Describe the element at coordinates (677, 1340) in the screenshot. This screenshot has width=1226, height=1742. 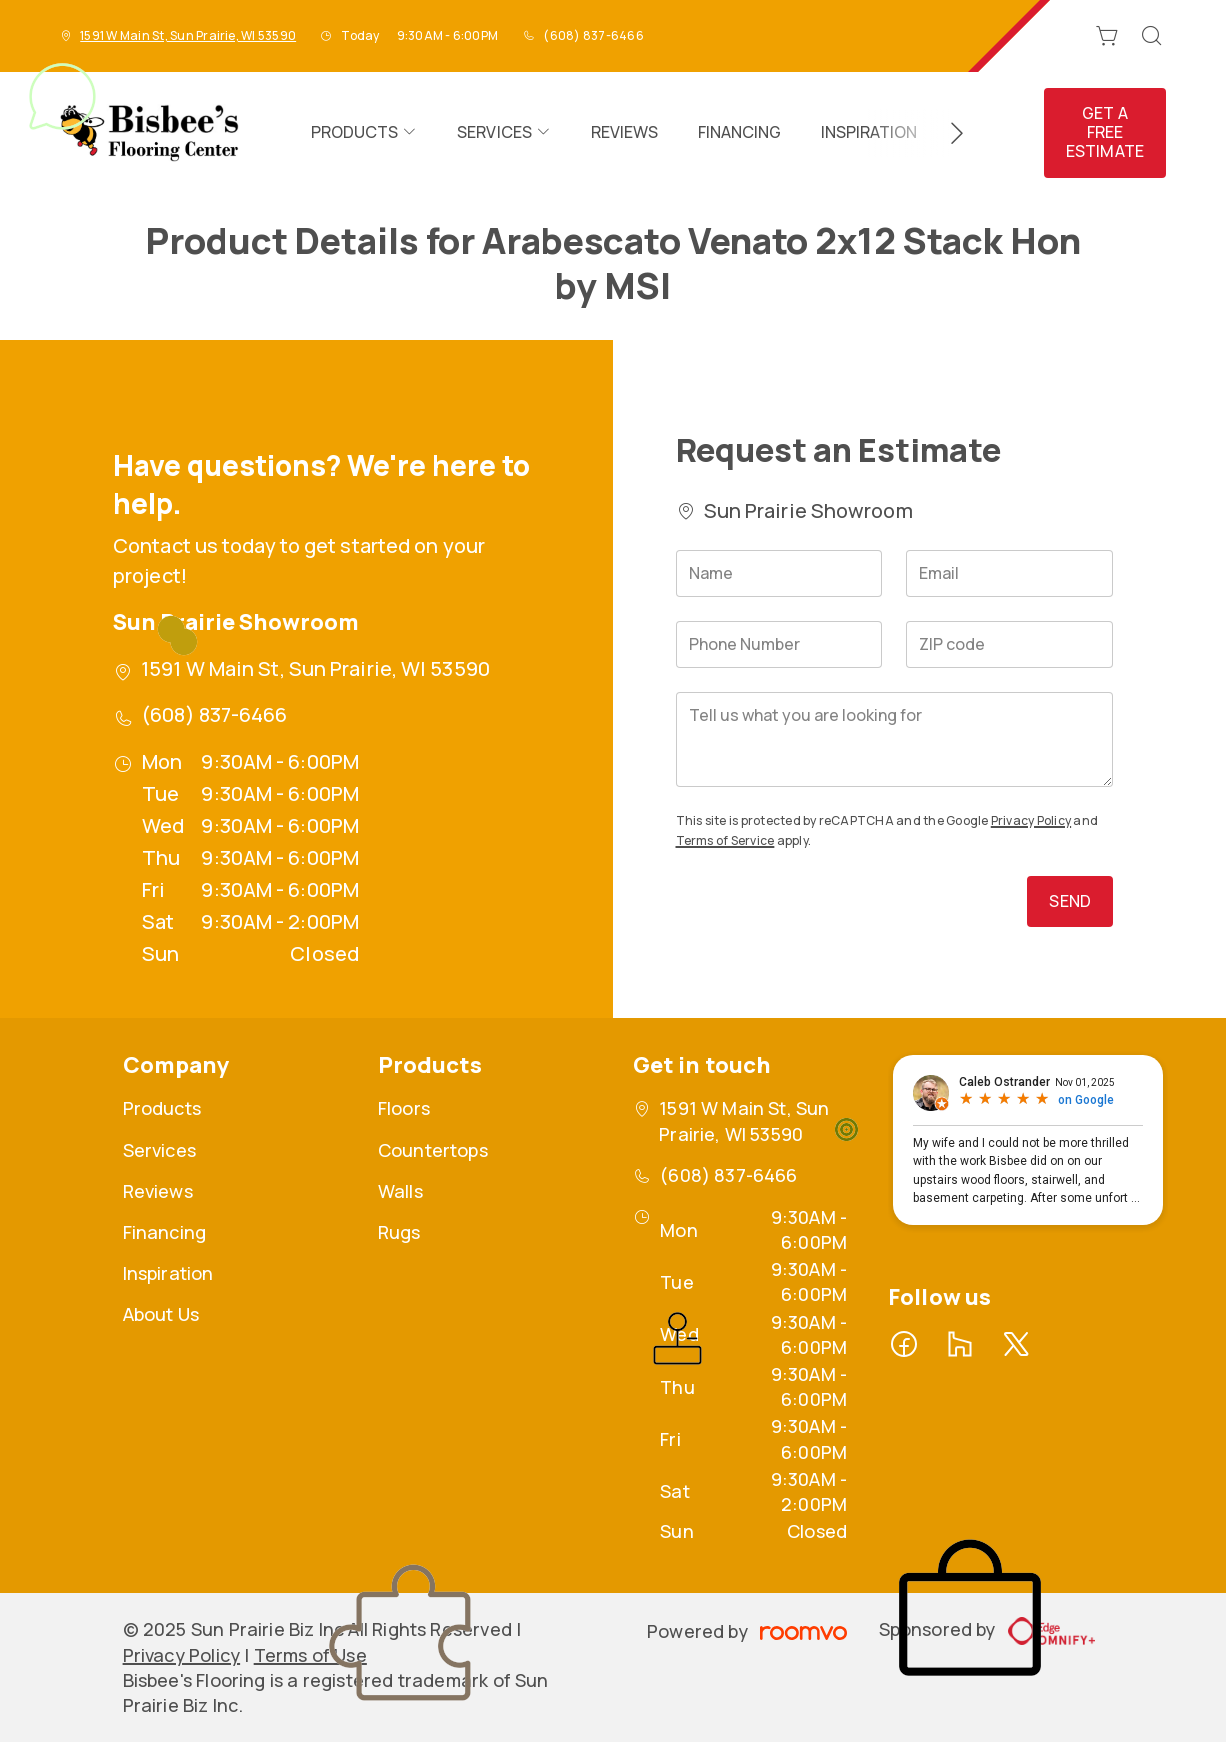
I see `access game controls or gaming features` at that location.